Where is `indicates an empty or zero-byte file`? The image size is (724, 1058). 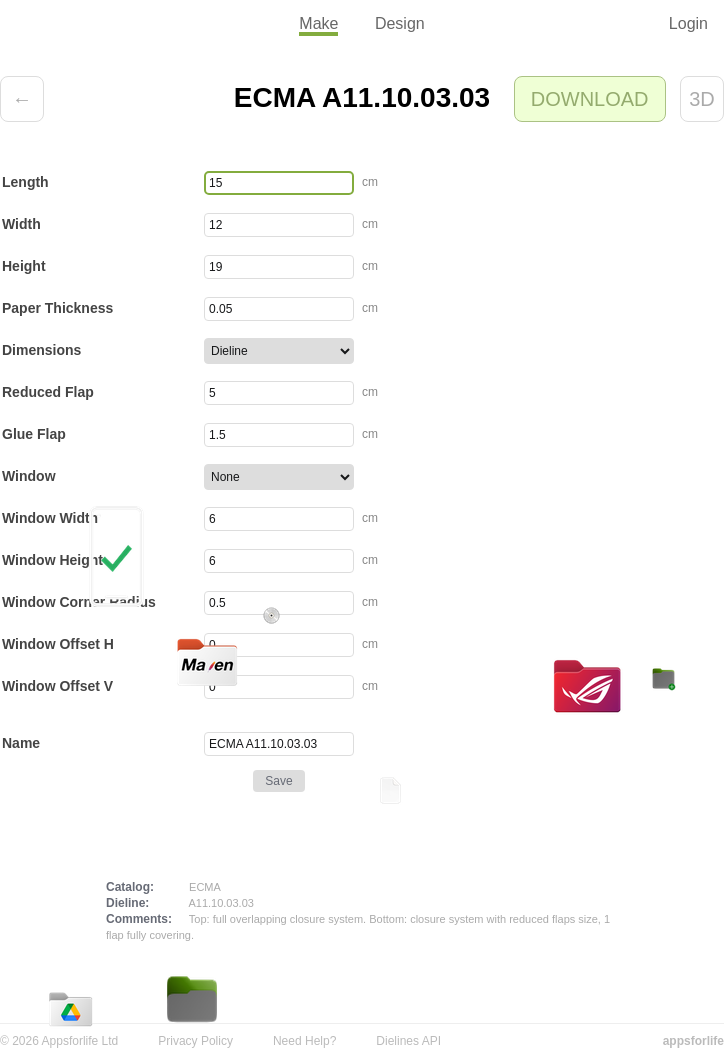
indicates an empty or zero-byte file is located at coordinates (390, 790).